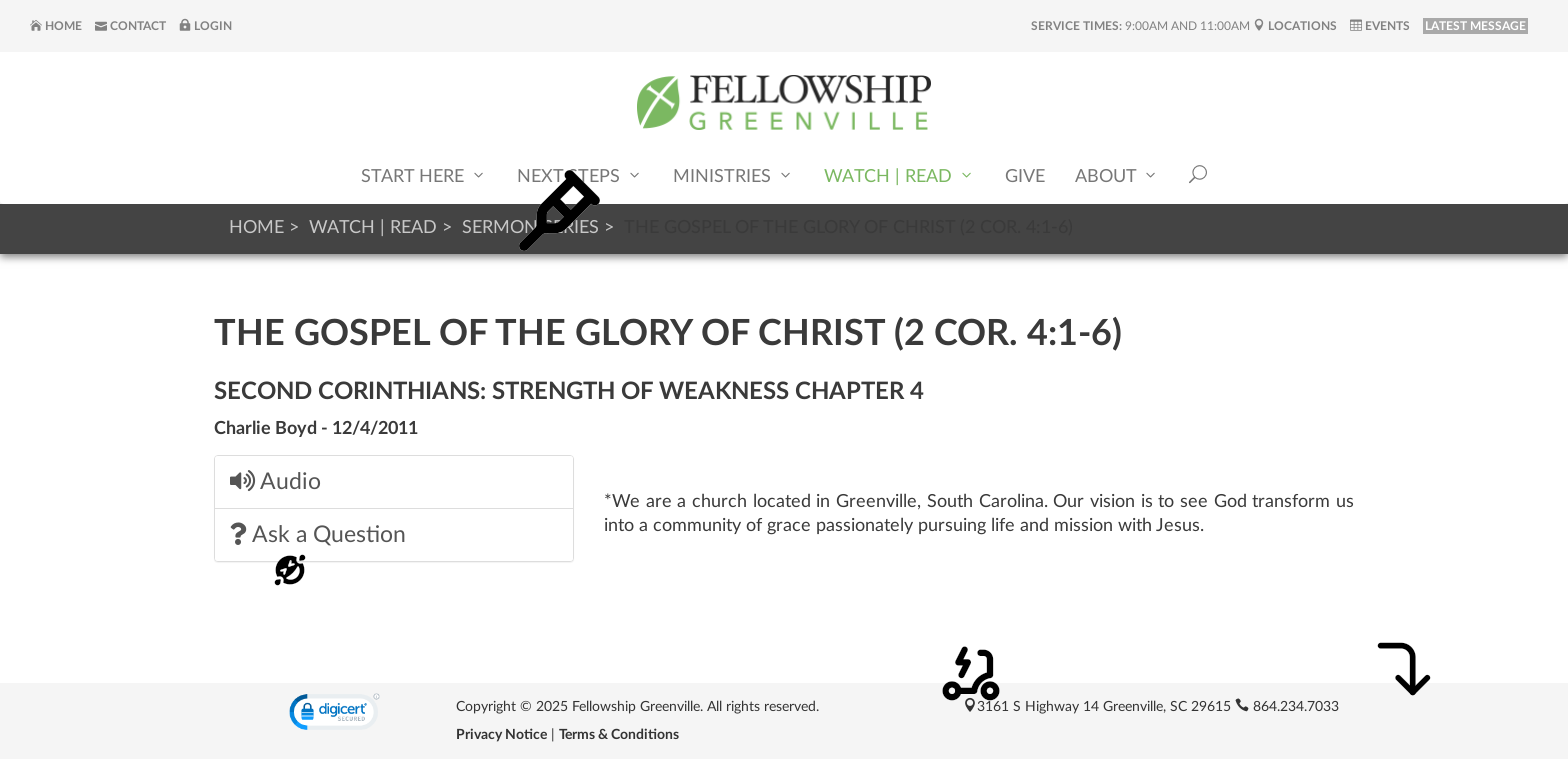 This screenshot has height=759, width=1568. Describe the element at coordinates (971, 675) in the screenshot. I see `select electric scooter as transportation mode` at that location.